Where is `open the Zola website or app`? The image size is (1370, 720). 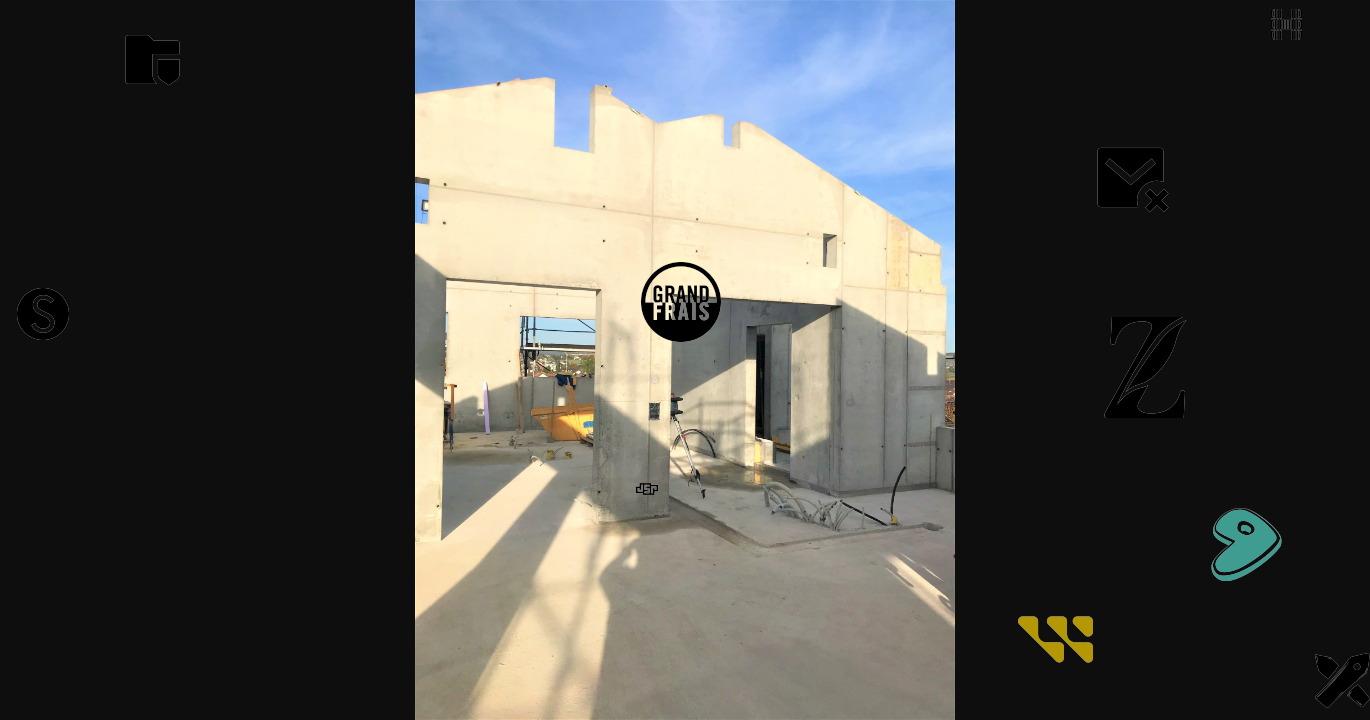
open the Zola website or app is located at coordinates (1145, 367).